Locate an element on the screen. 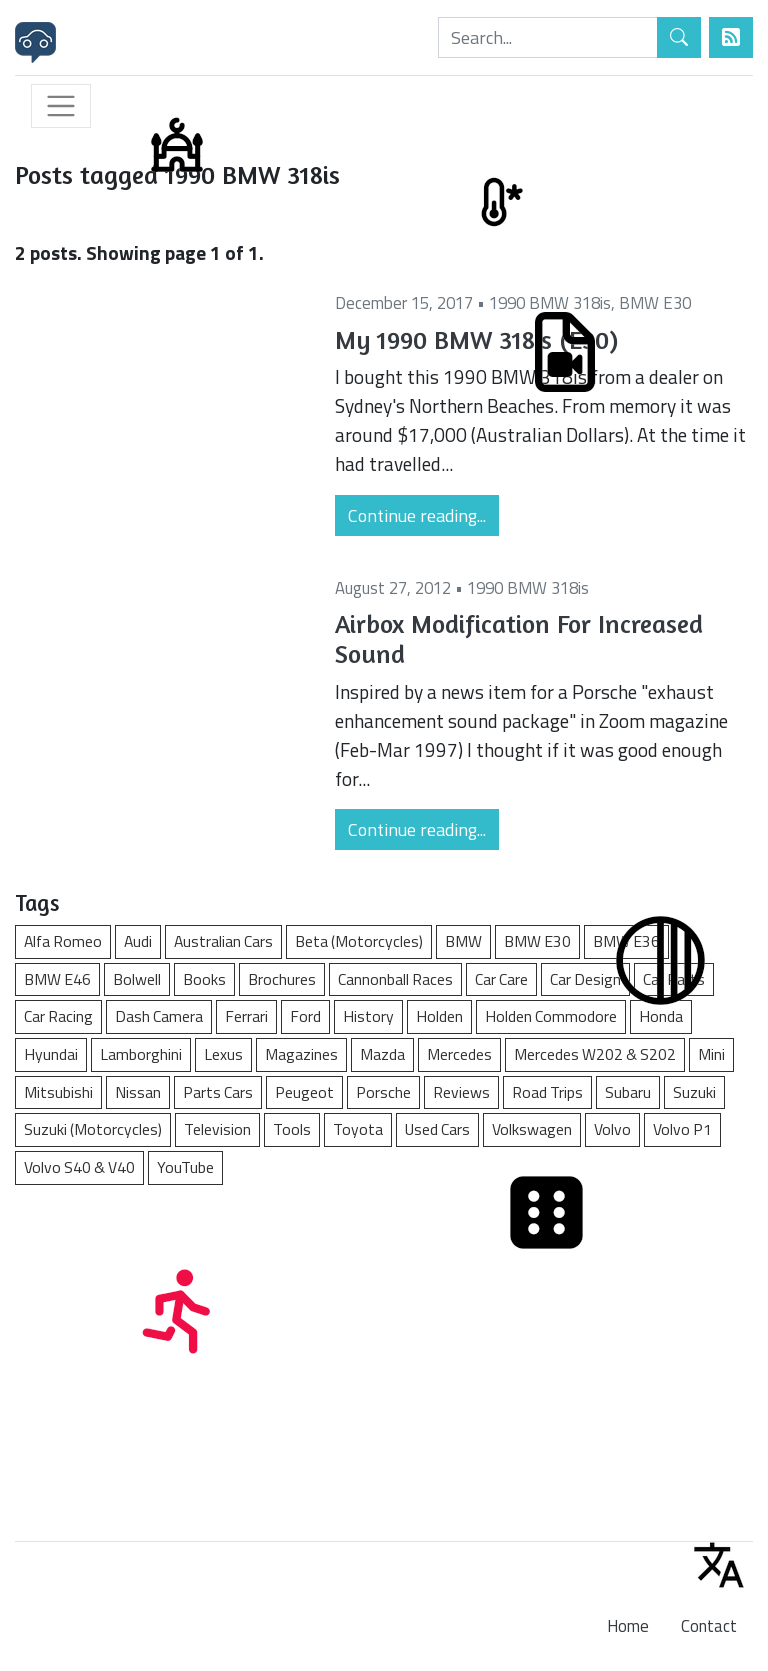 The height and width of the screenshot is (1671, 768). roll the dice or generate a random result is located at coordinates (546, 1212).